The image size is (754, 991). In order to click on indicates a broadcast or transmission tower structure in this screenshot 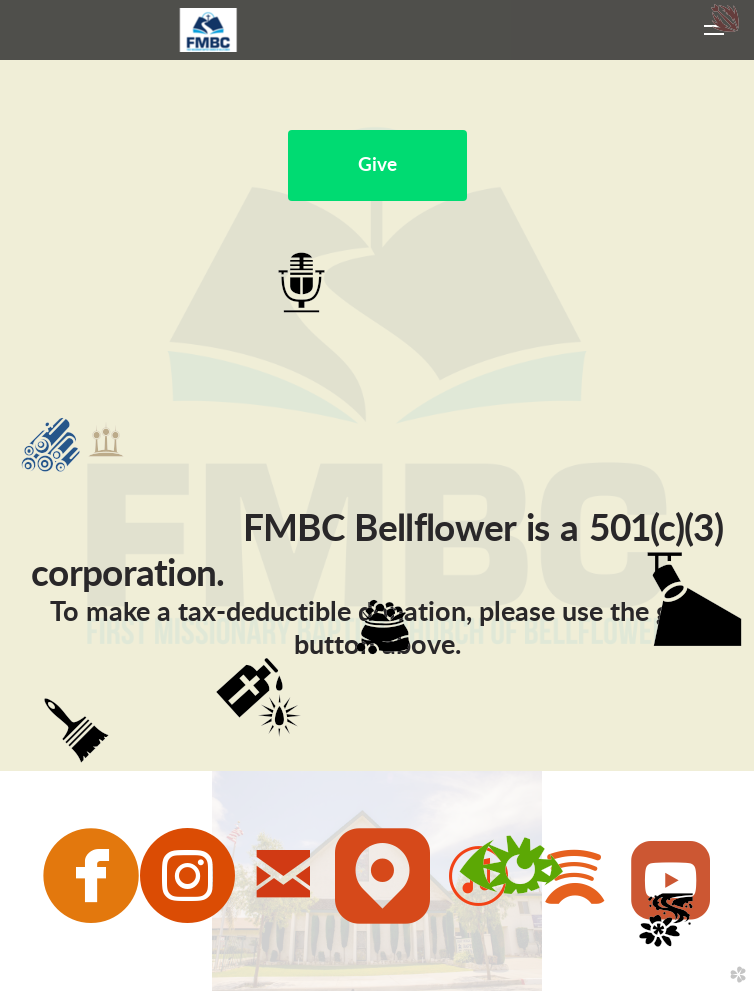, I will do `click(106, 439)`.